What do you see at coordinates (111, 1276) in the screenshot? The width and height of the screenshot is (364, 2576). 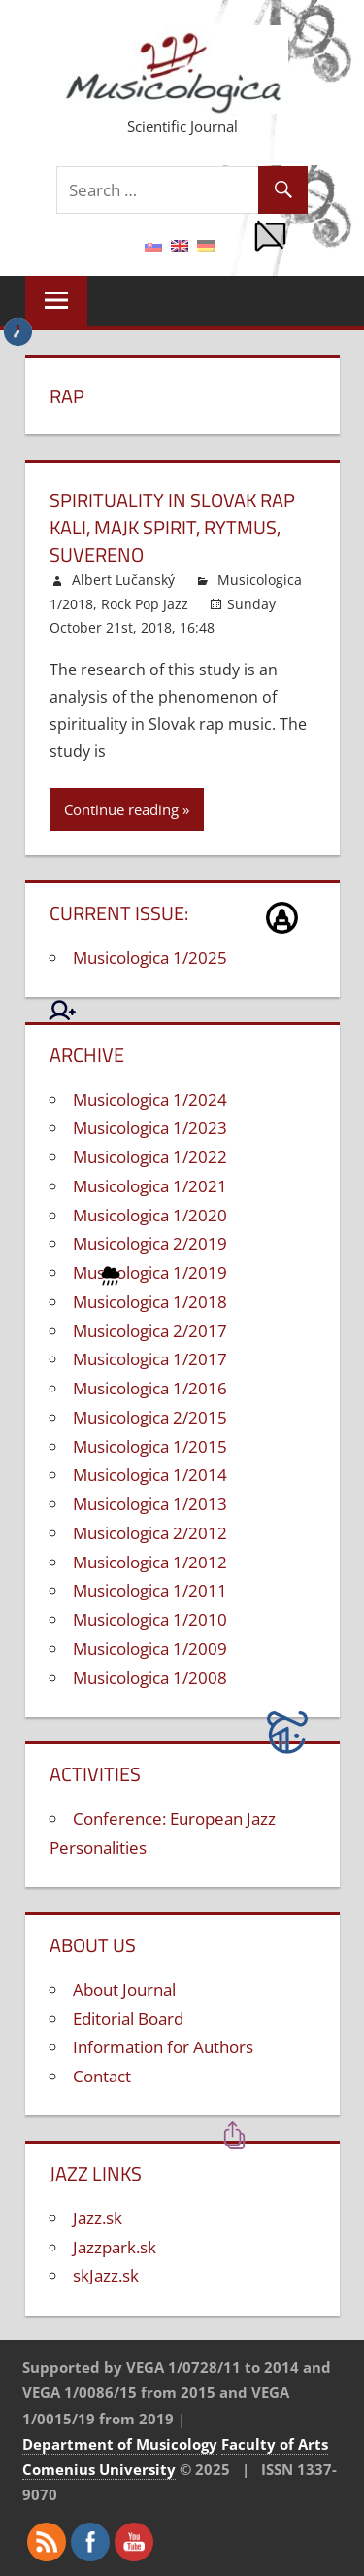 I see `indicates heavy rain or stormy weather conditions` at bounding box center [111, 1276].